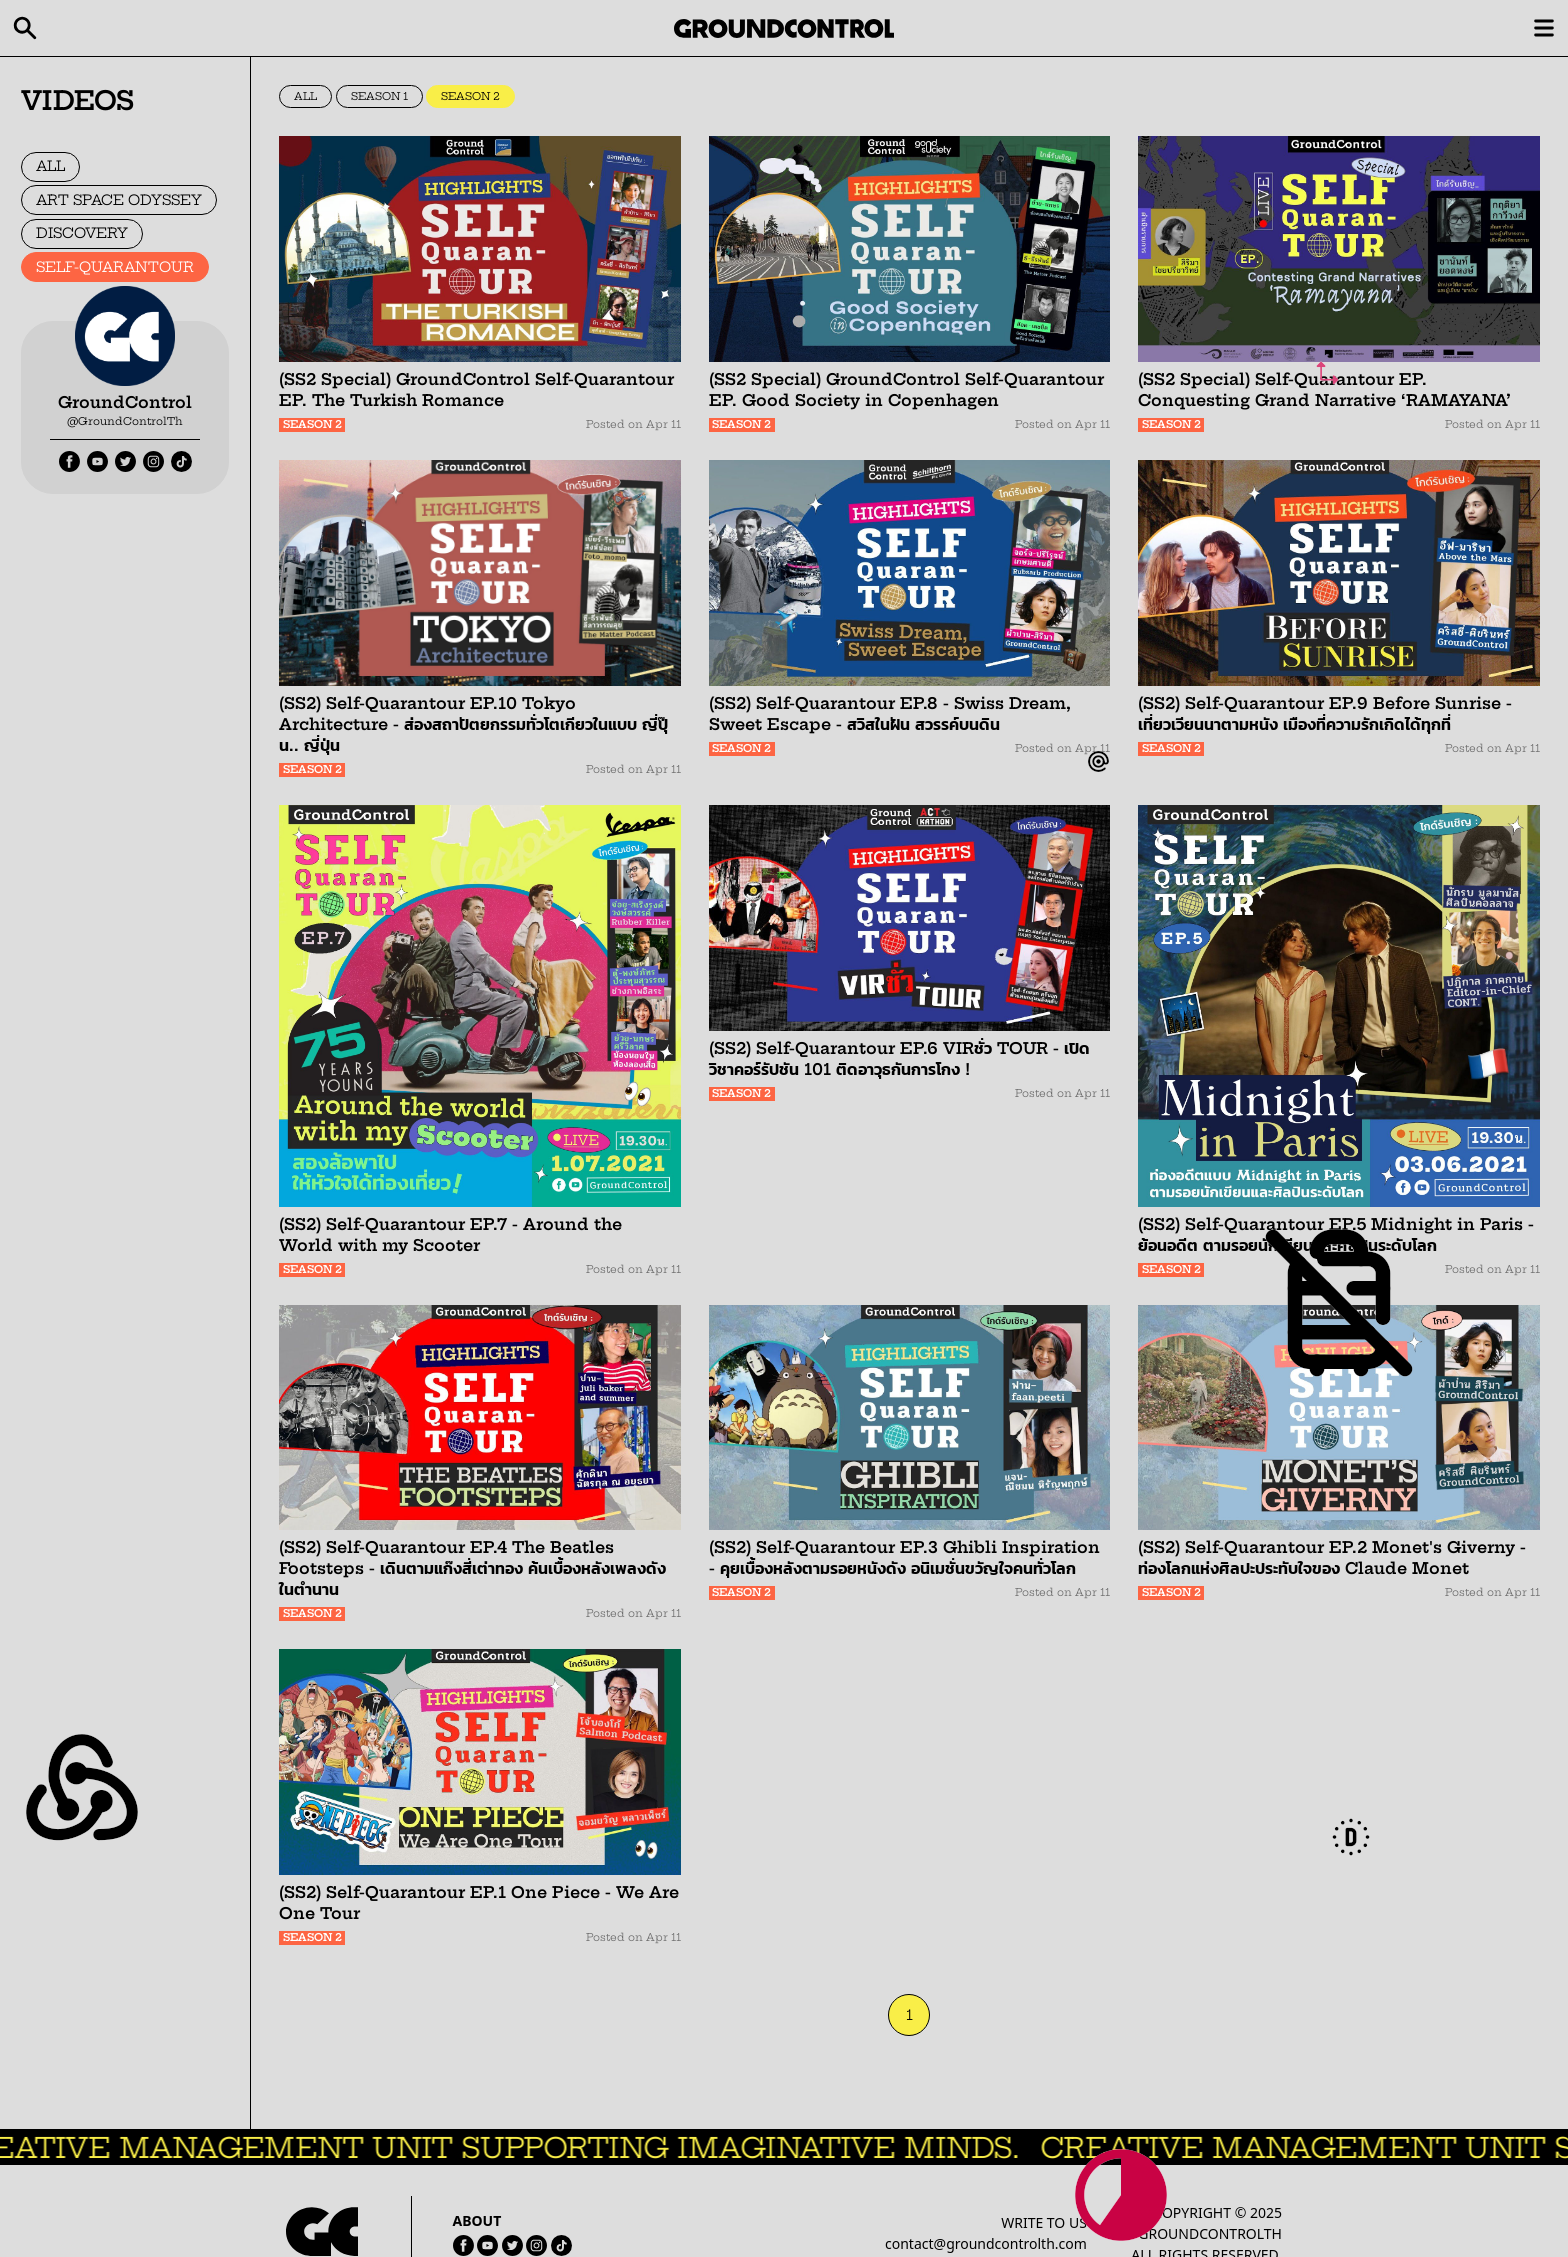  What do you see at coordinates (1351, 1837) in the screenshot?
I see `indicates draft or pending status` at bounding box center [1351, 1837].